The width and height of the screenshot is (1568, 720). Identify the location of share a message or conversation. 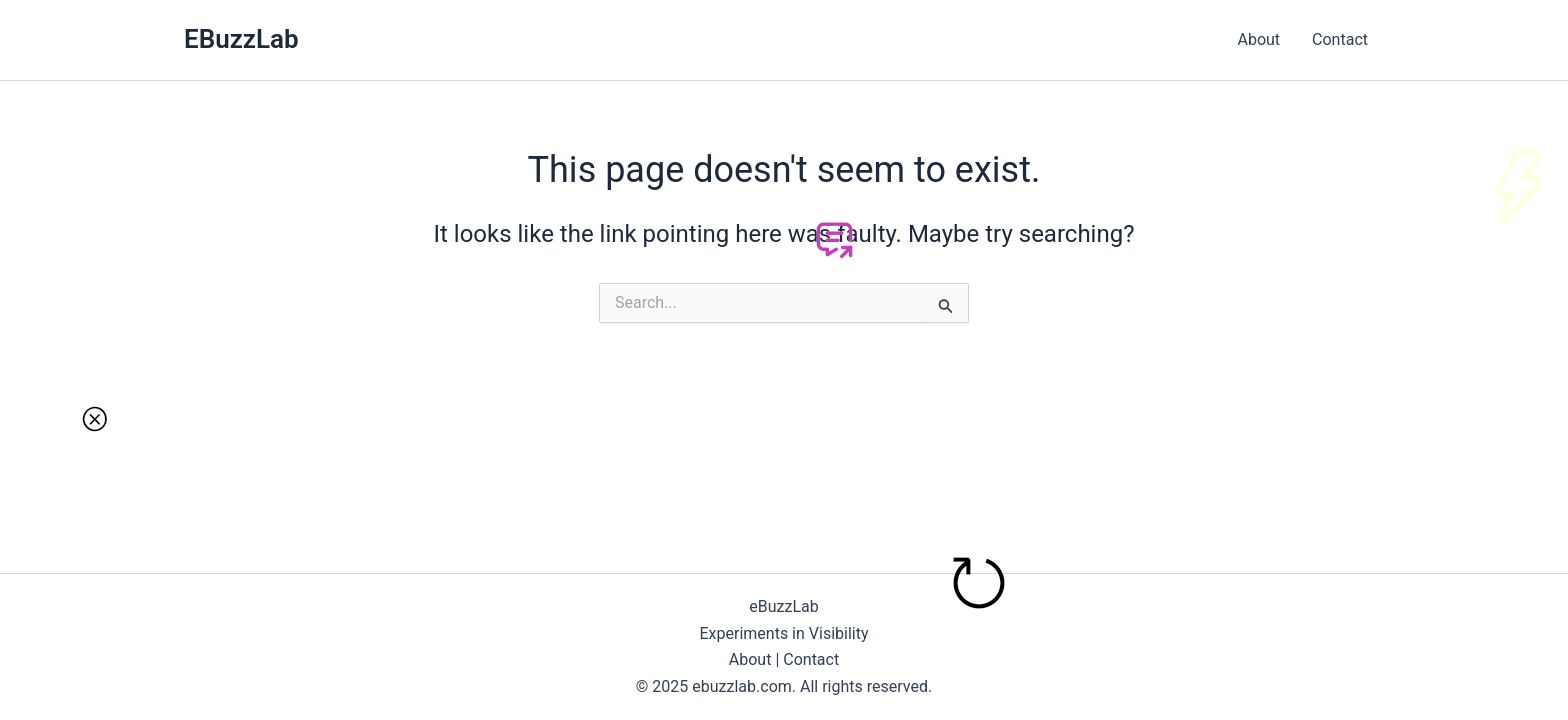
(834, 238).